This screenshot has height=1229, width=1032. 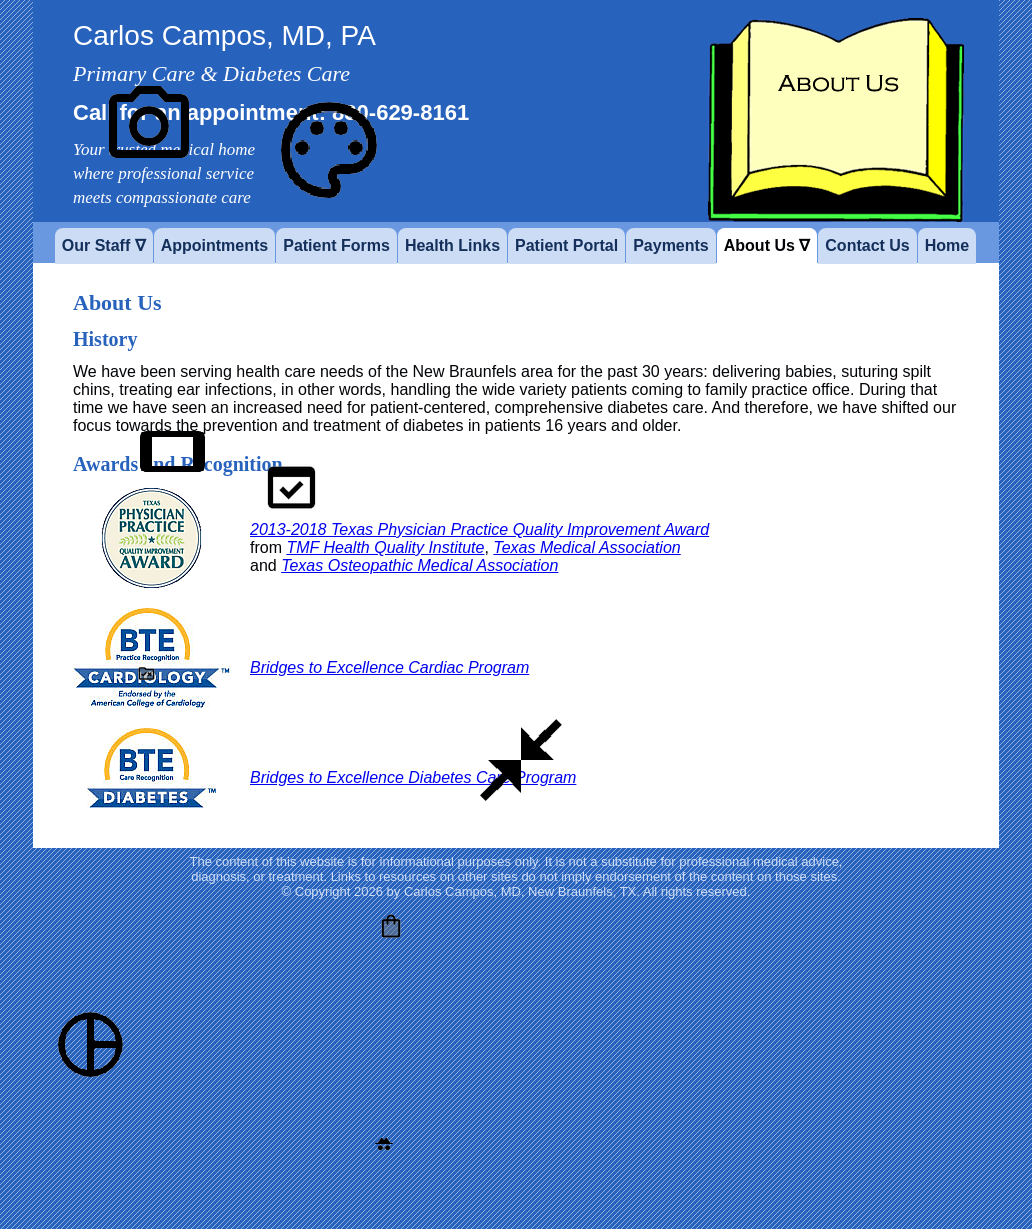 I want to click on take a photo, so click(x=149, y=126).